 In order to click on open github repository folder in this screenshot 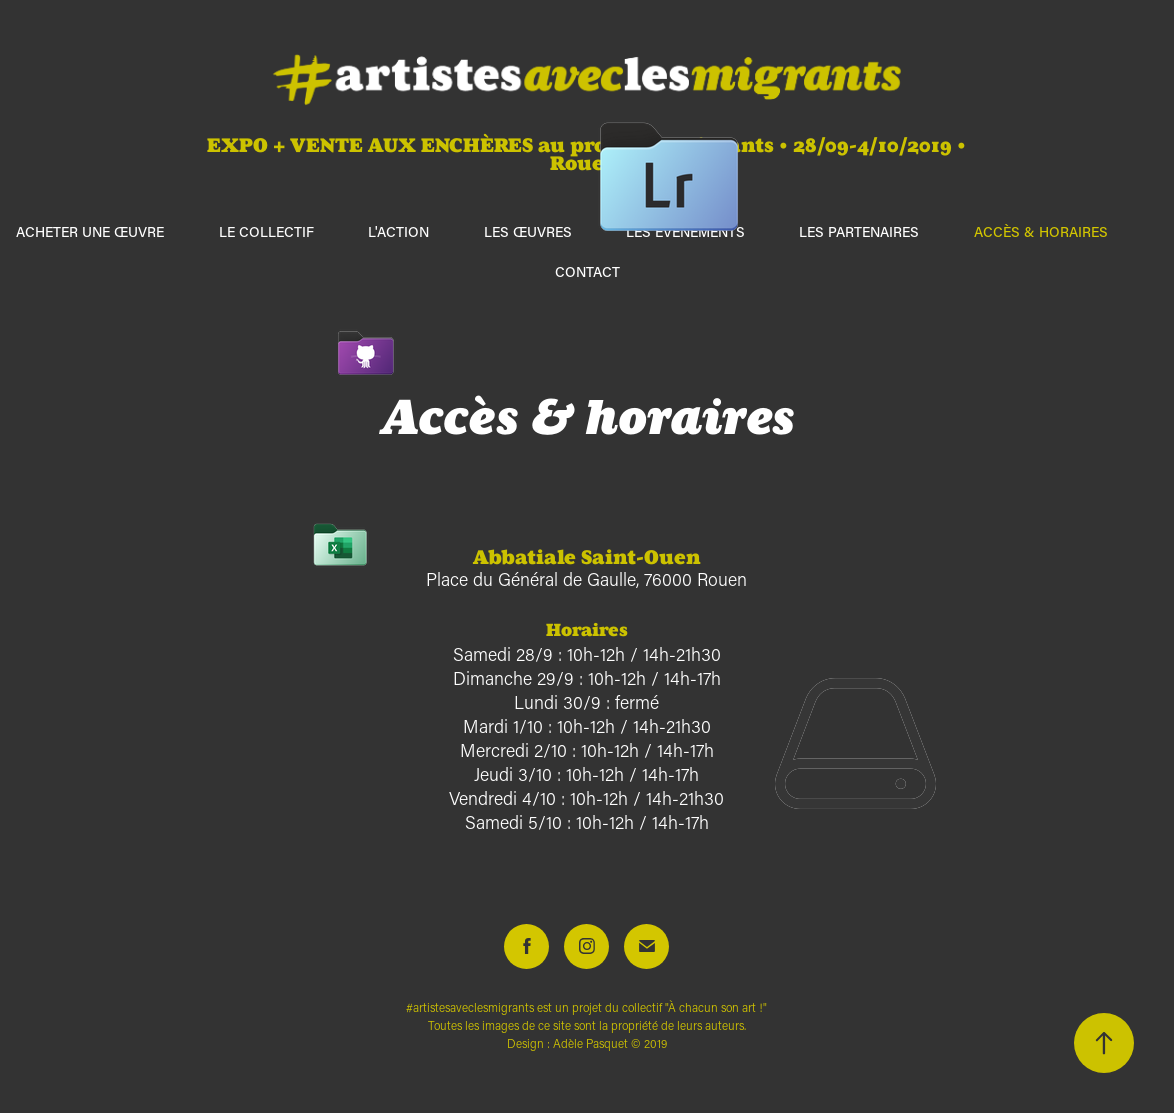, I will do `click(365, 354)`.